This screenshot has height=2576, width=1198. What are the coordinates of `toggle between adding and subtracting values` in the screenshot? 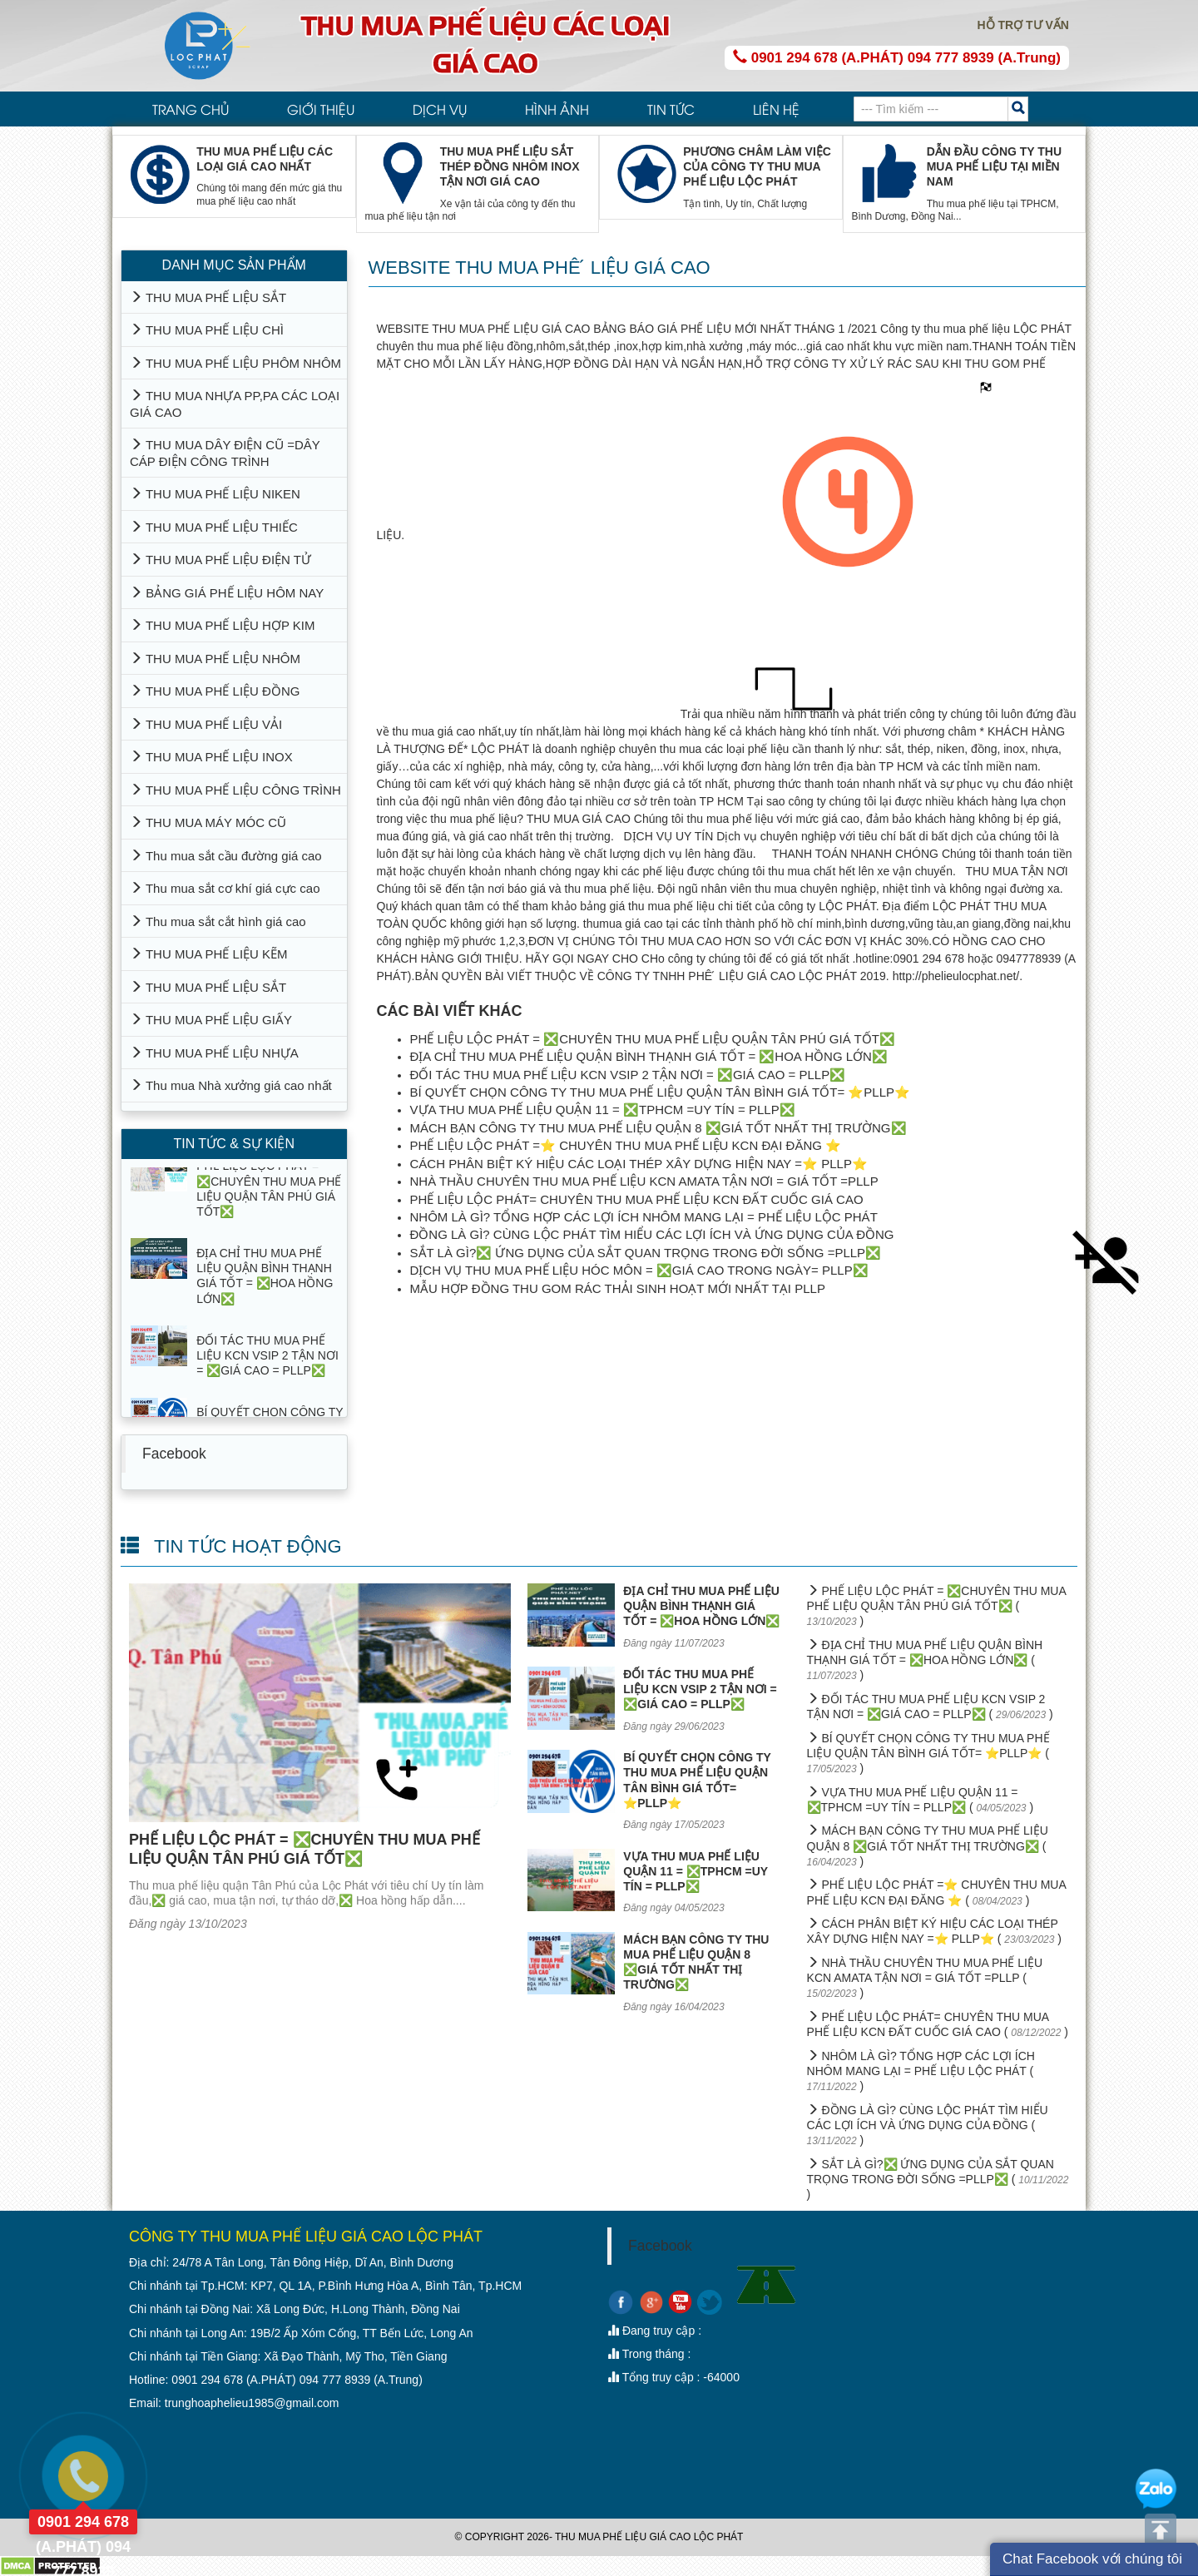 It's located at (234, 37).